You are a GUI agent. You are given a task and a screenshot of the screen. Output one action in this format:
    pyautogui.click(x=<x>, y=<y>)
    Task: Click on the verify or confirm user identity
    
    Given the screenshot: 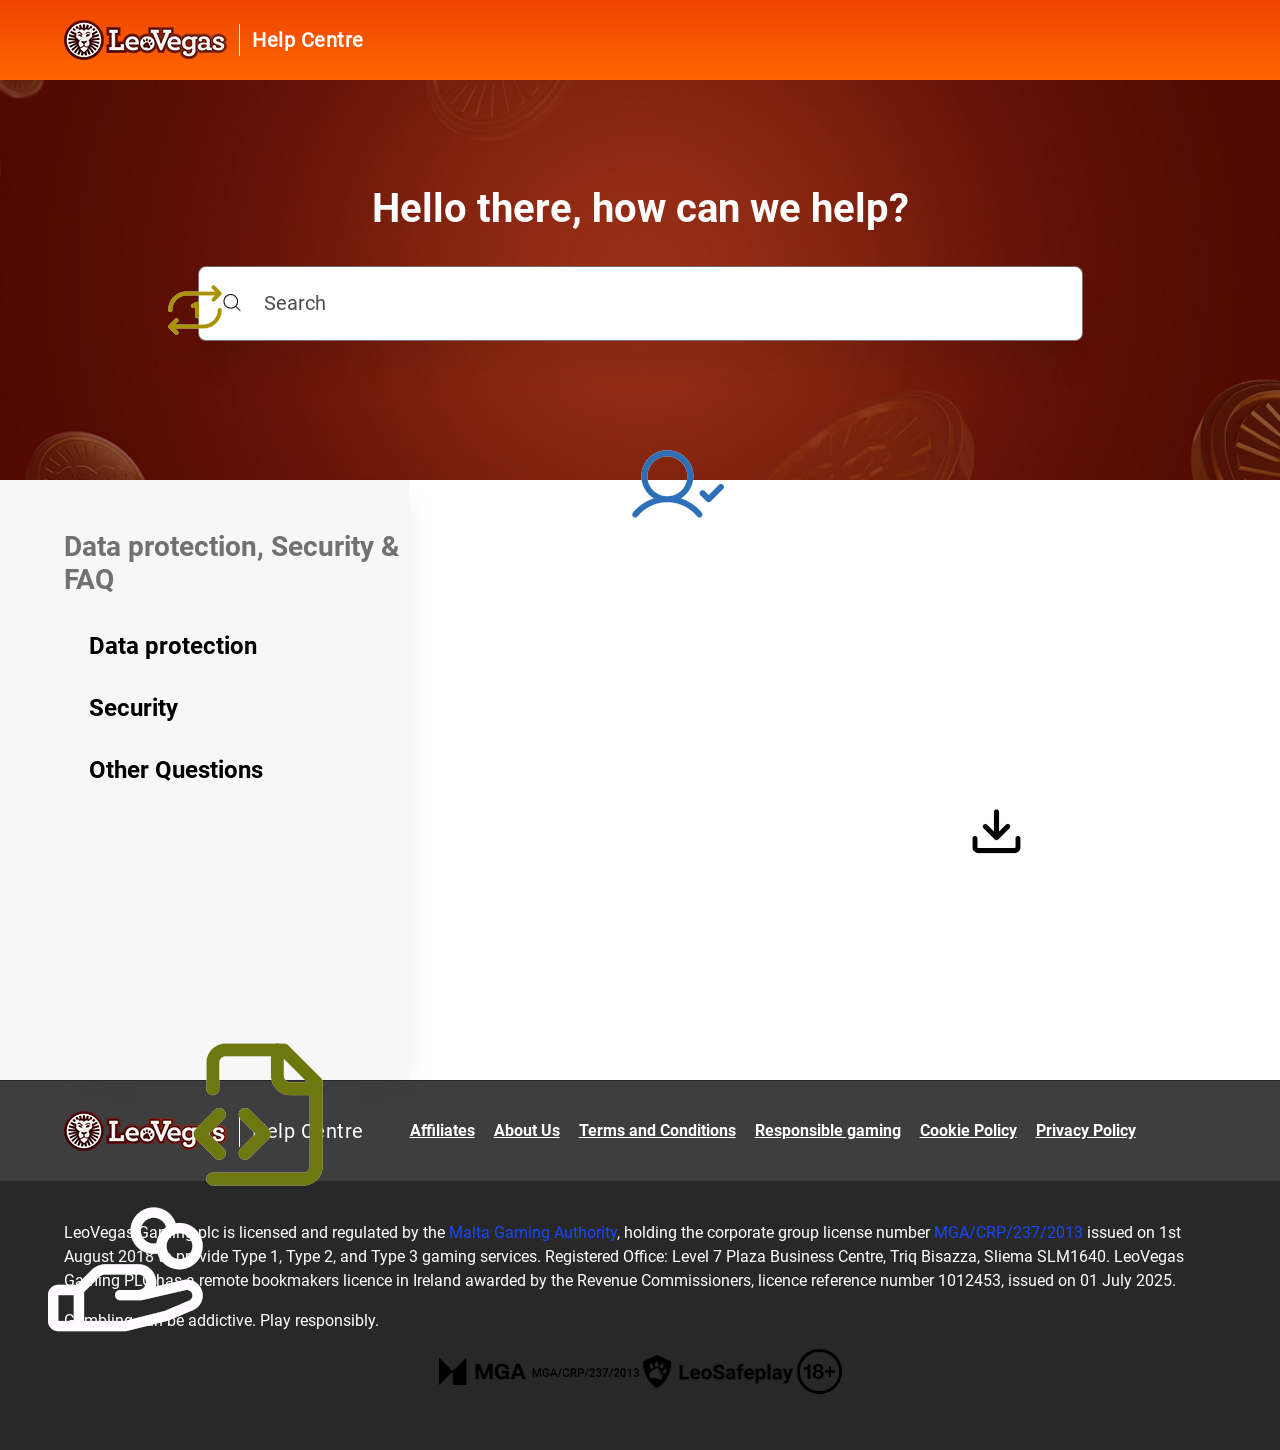 What is the action you would take?
    pyautogui.click(x=675, y=487)
    